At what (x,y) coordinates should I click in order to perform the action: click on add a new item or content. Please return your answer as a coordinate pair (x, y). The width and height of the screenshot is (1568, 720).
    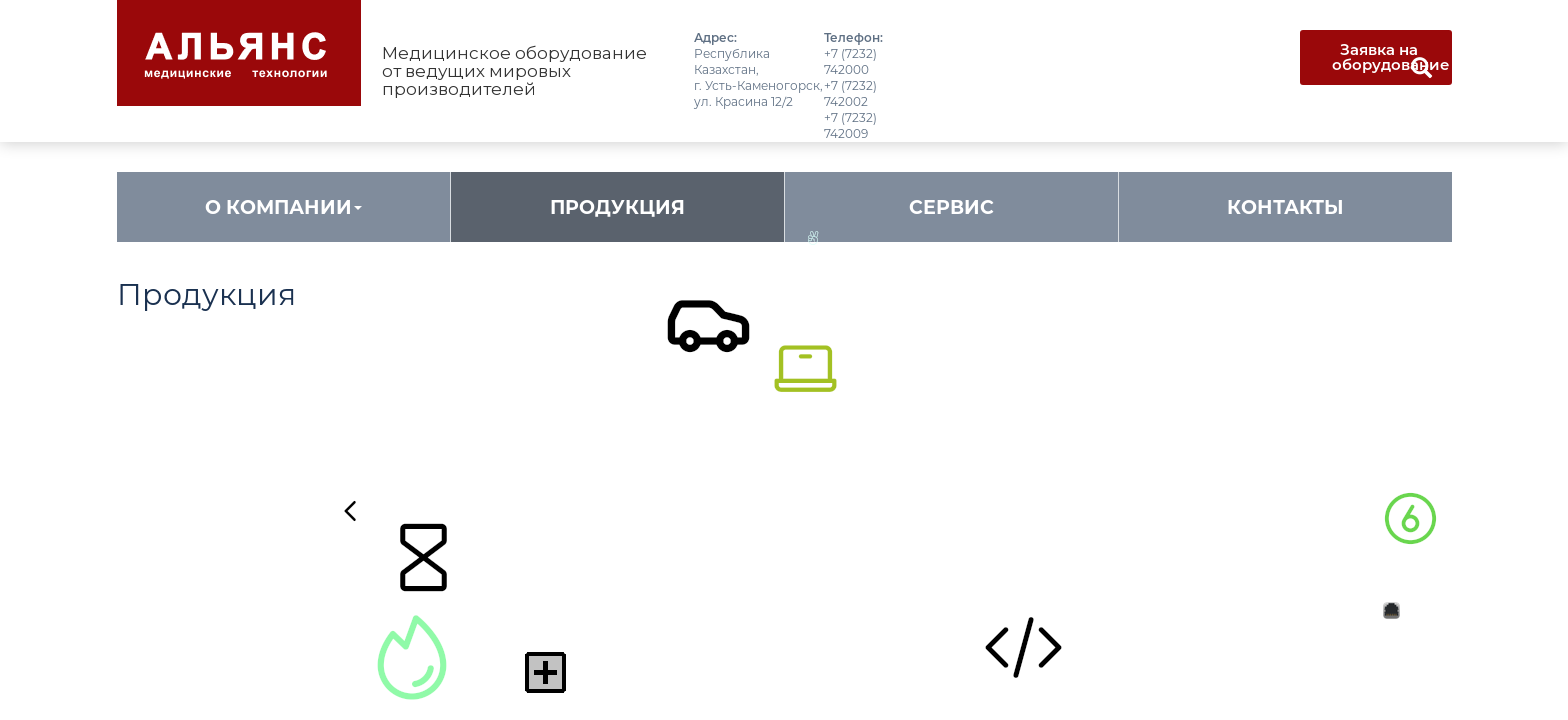
    Looking at the image, I should click on (545, 672).